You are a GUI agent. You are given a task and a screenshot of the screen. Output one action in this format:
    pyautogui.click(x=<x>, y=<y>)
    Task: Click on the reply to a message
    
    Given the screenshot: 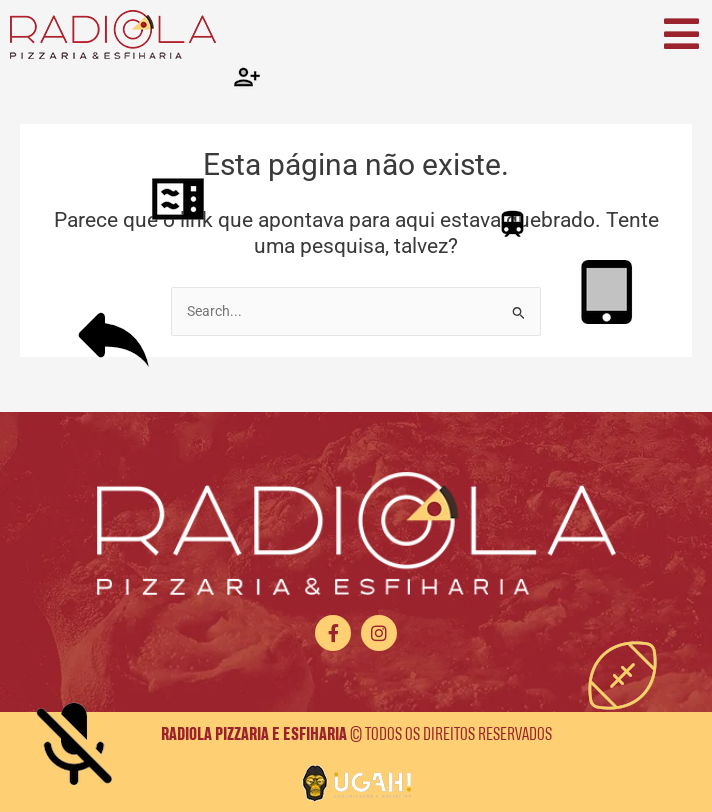 What is the action you would take?
    pyautogui.click(x=113, y=335)
    